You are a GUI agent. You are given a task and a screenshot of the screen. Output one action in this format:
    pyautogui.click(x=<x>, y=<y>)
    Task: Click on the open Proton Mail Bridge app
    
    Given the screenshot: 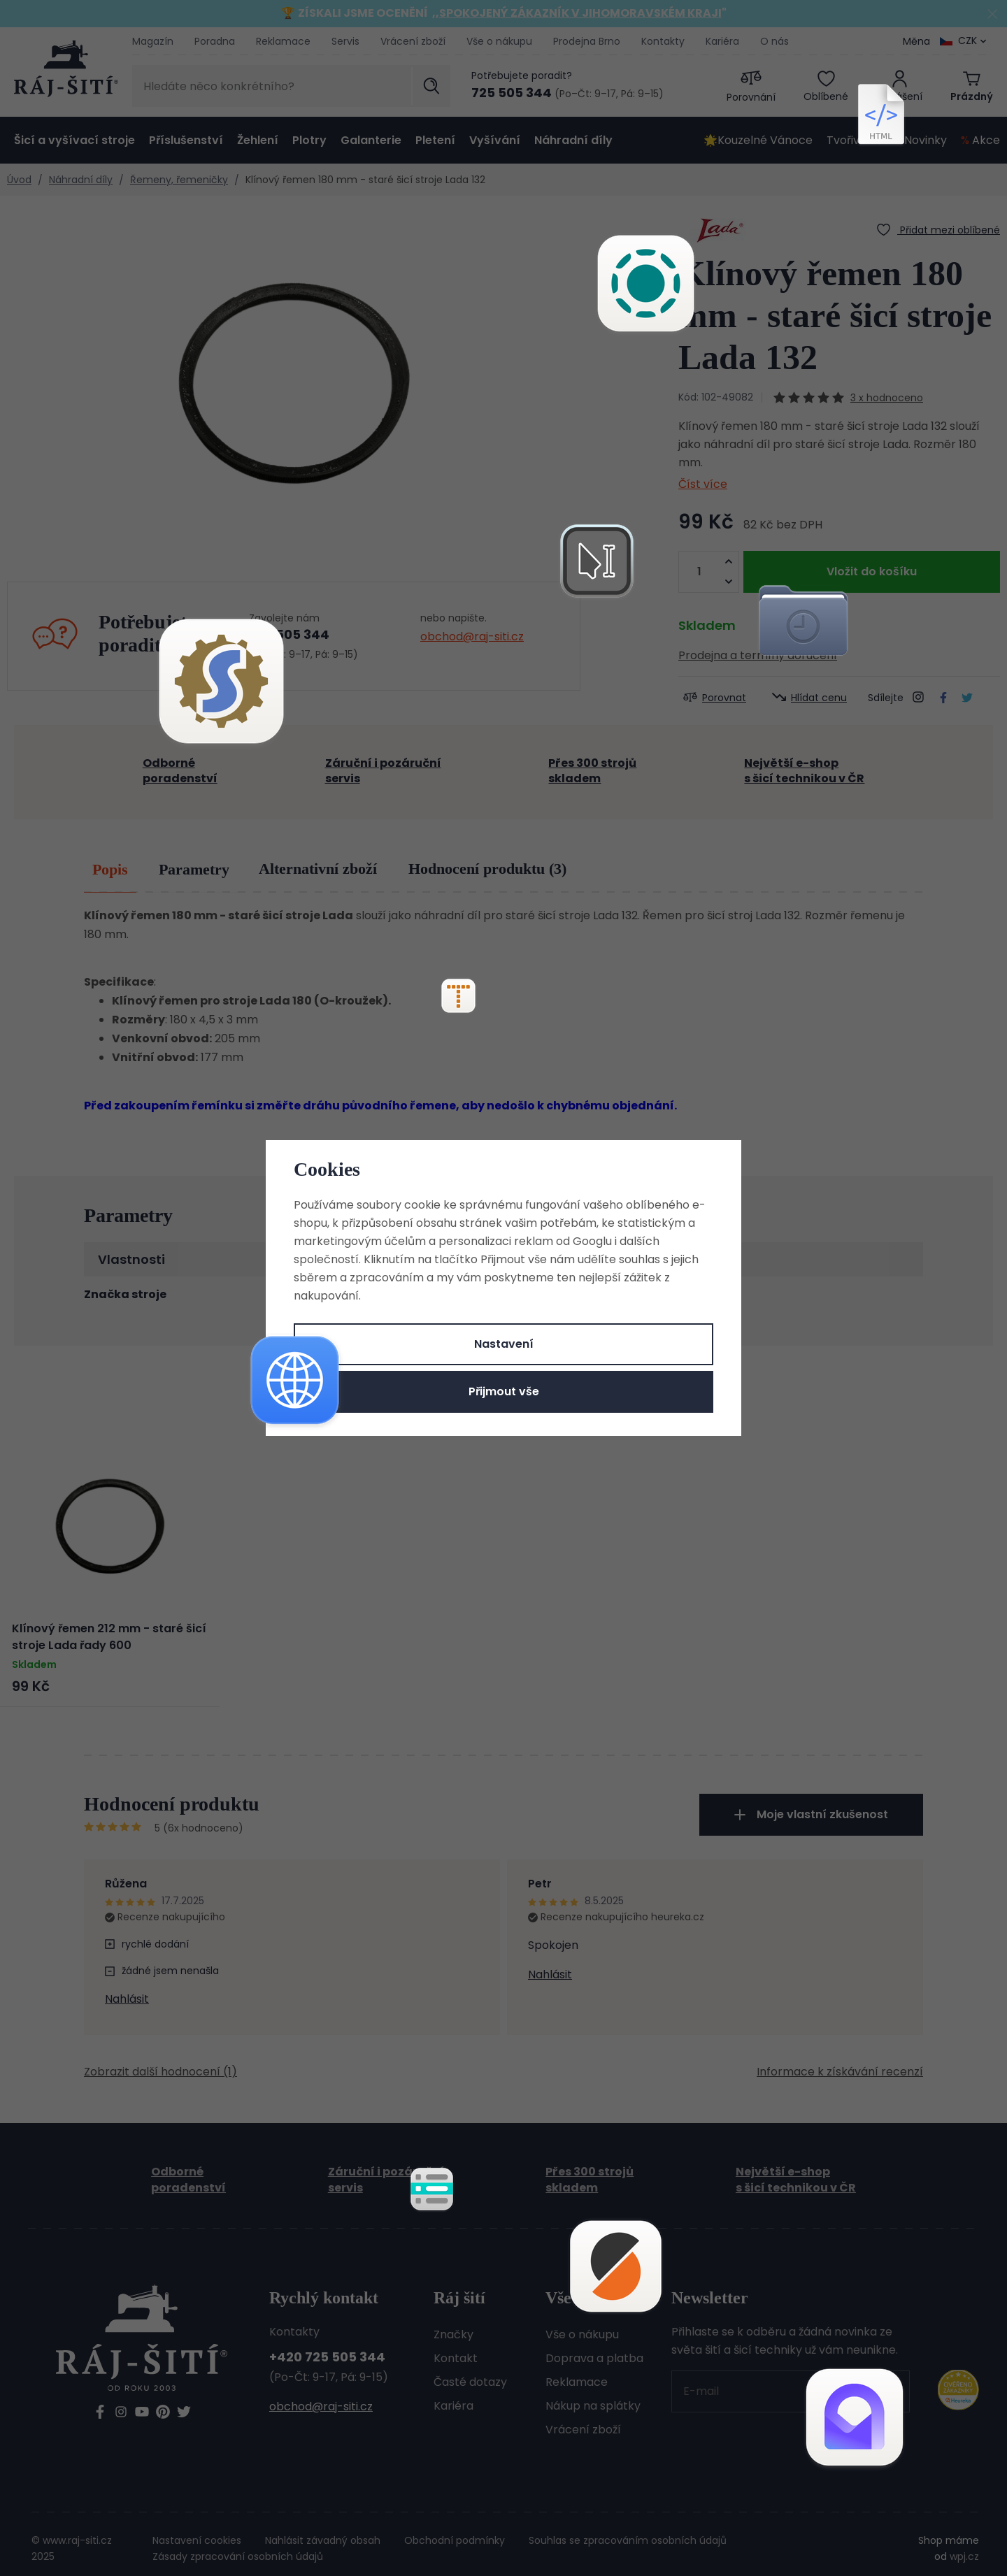 What is the action you would take?
    pyautogui.click(x=855, y=2417)
    